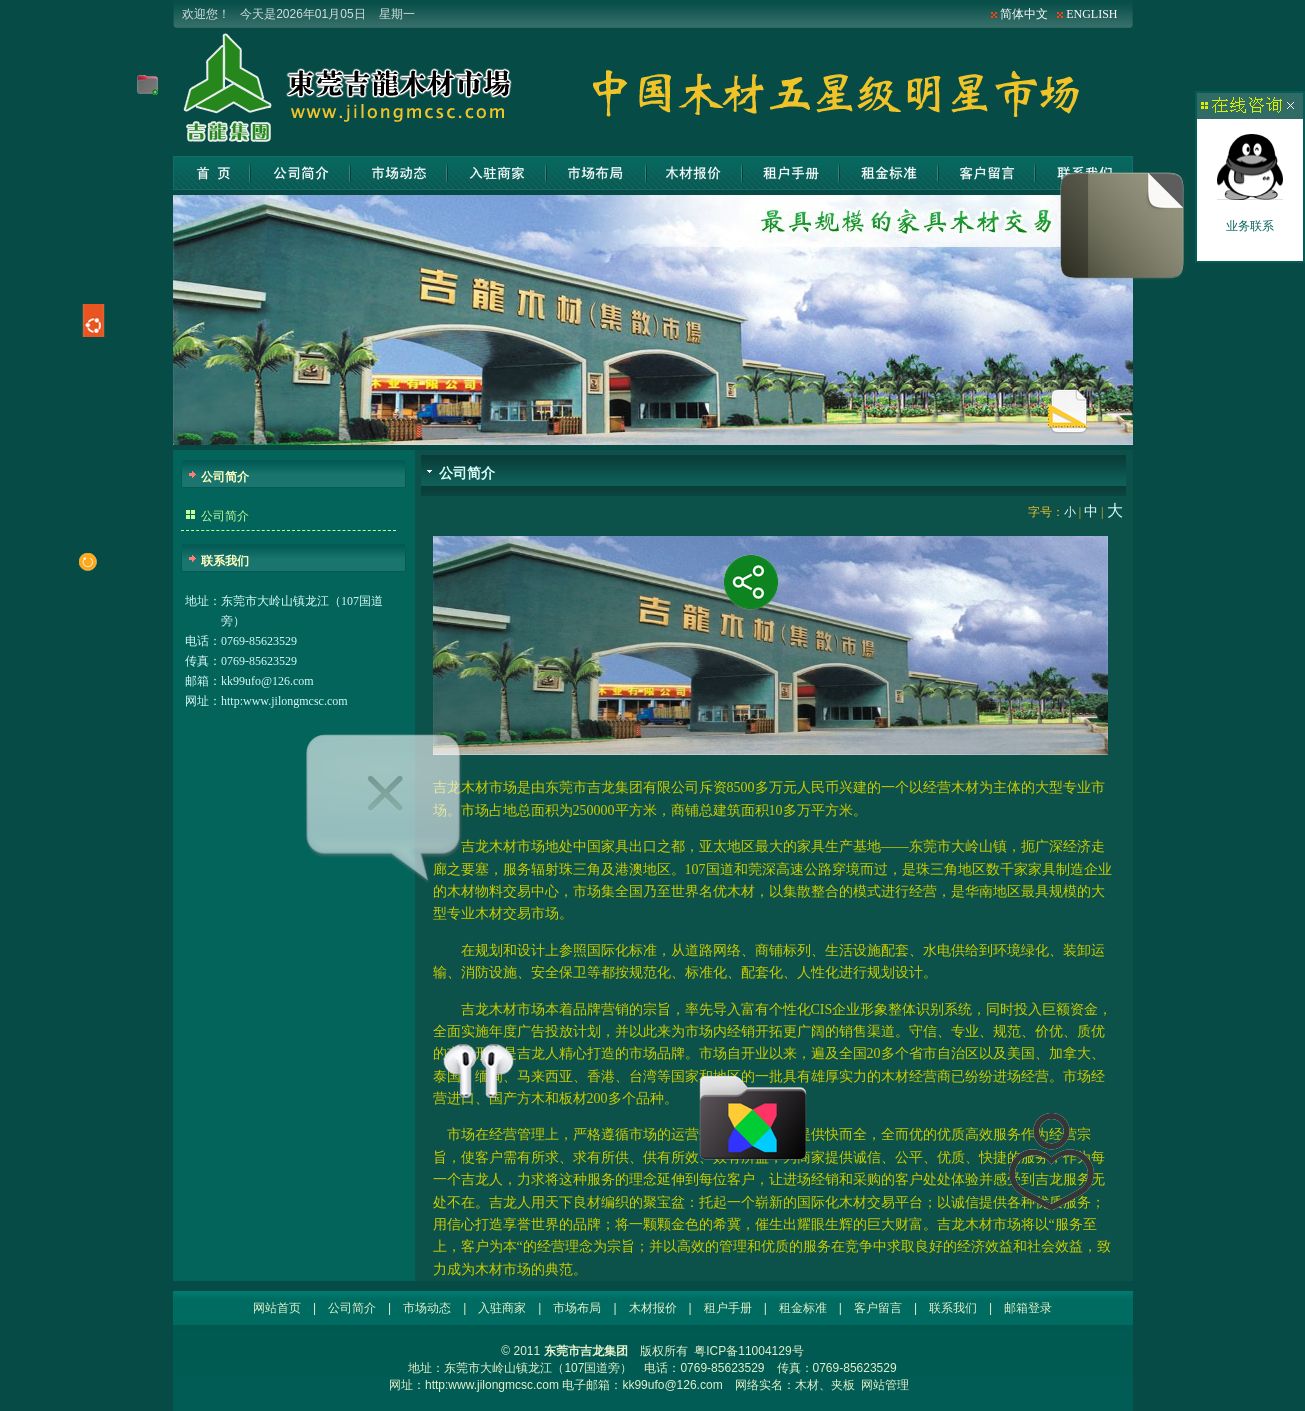 The width and height of the screenshot is (1305, 1411). Describe the element at coordinates (1069, 411) in the screenshot. I see `configure page layout settings` at that location.